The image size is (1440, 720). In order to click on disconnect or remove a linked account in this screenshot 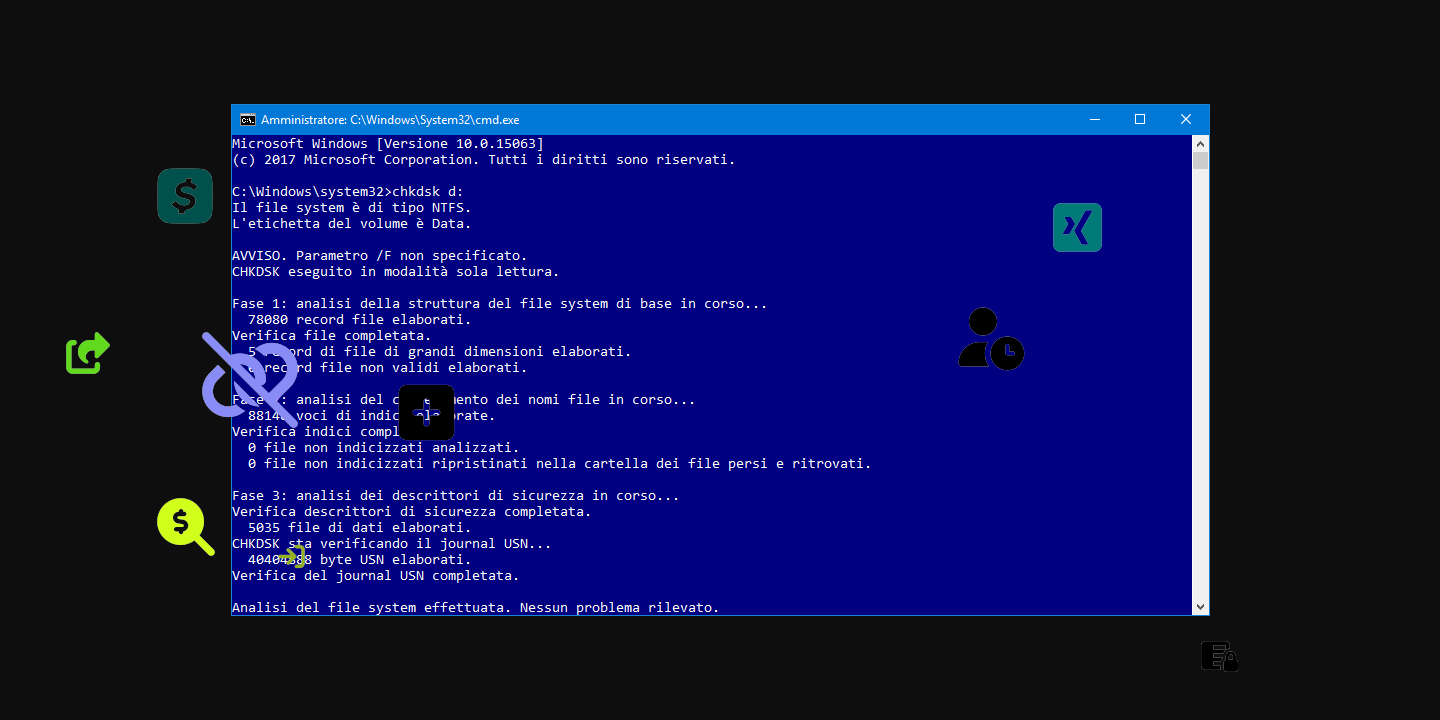, I will do `click(250, 380)`.